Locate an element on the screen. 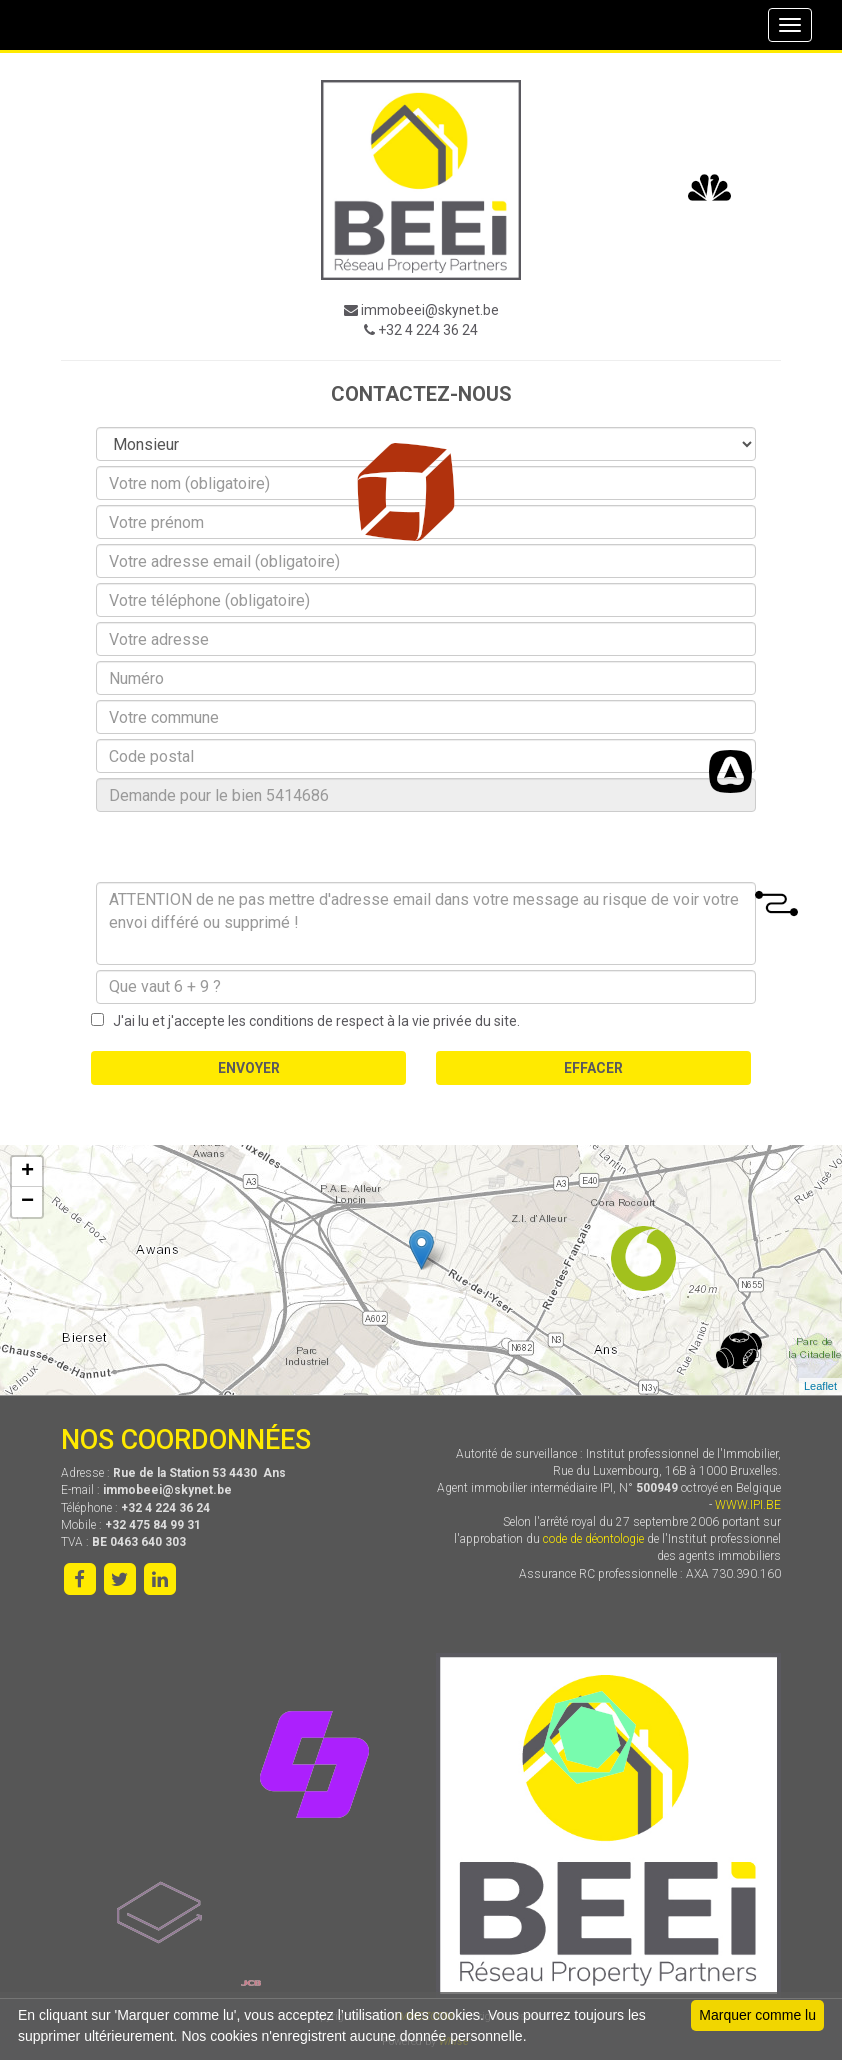  LBRY decentralized content platform logo is located at coordinates (159, 1912).